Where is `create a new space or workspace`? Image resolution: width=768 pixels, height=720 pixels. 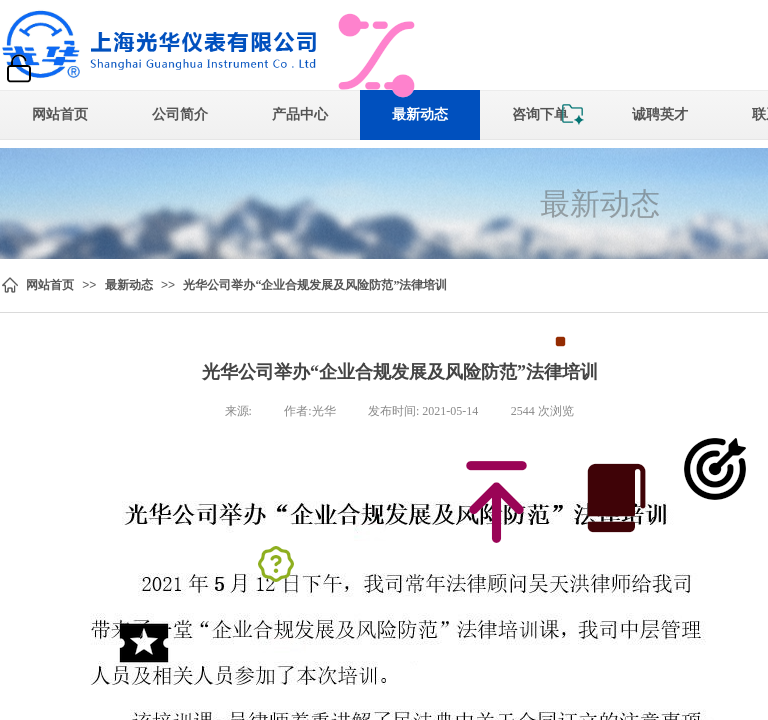
create a new space or workspace is located at coordinates (572, 113).